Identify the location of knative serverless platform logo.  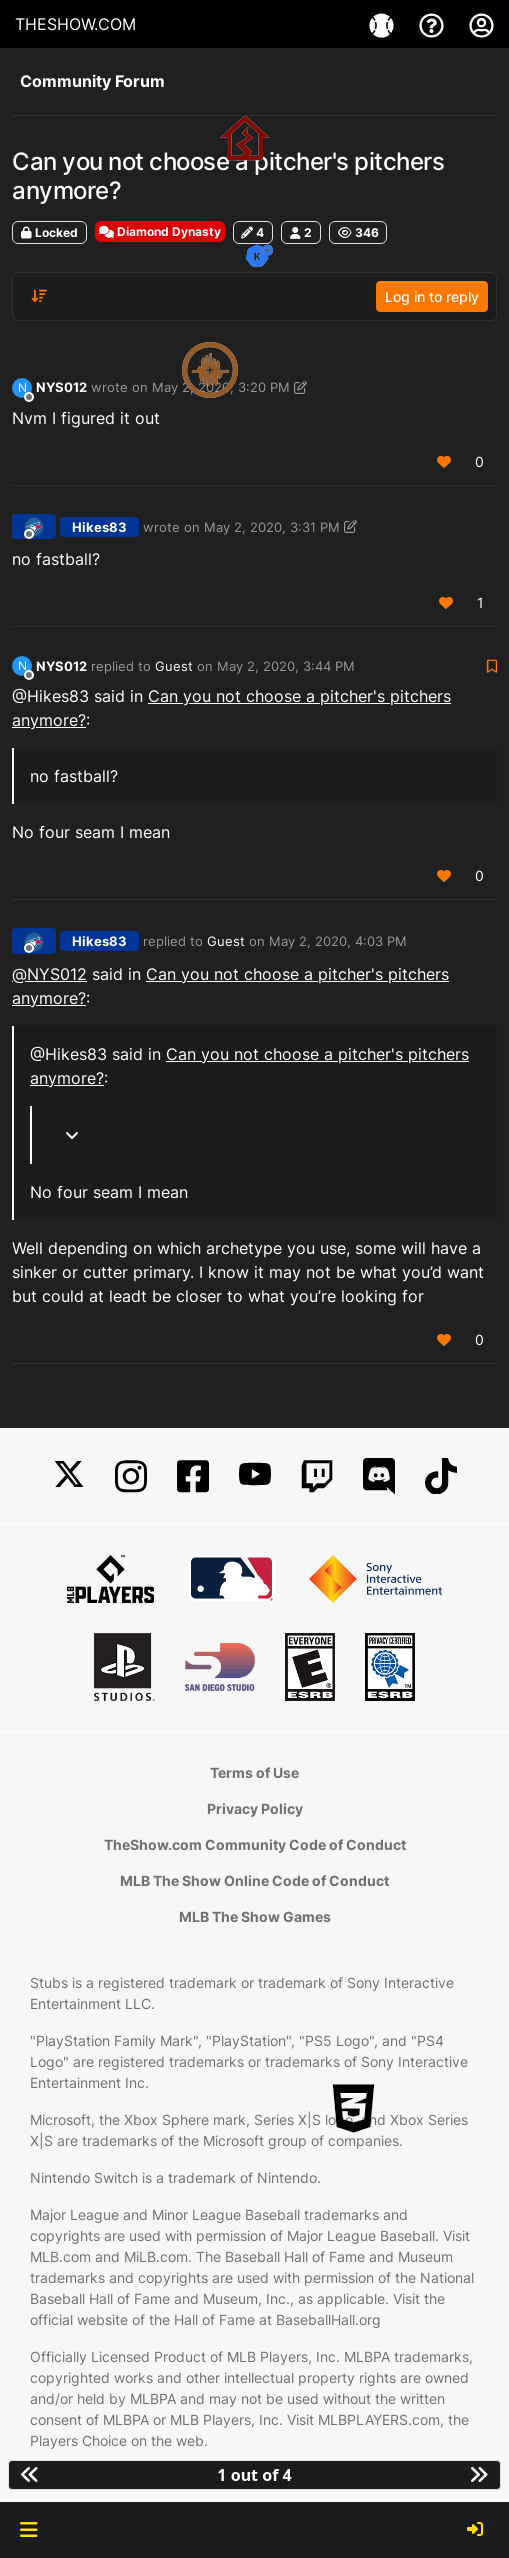
(259, 255).